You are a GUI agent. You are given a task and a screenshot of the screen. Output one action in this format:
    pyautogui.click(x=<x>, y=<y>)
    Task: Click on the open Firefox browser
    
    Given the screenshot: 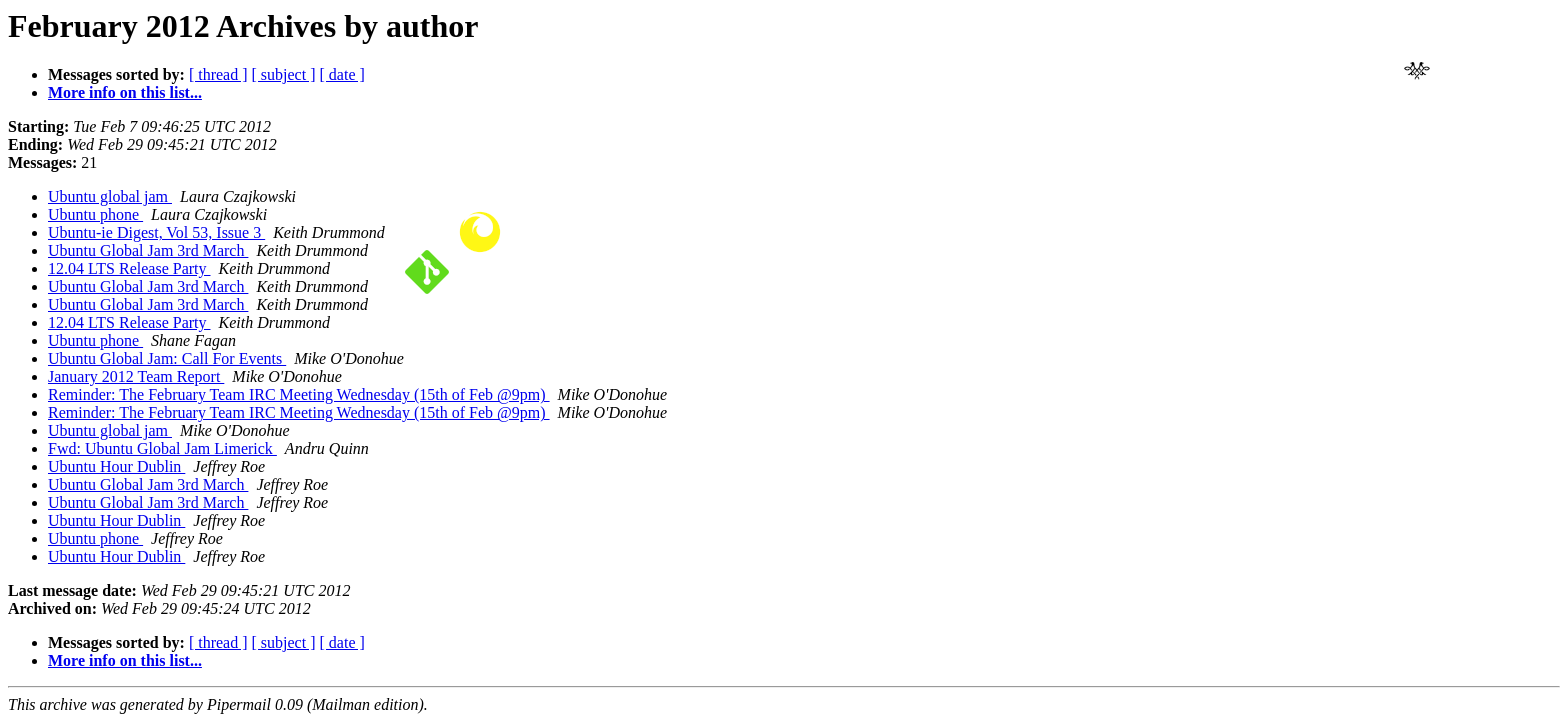 What is the action you would take?
    pyautogui.click(x=480, y=232)
    